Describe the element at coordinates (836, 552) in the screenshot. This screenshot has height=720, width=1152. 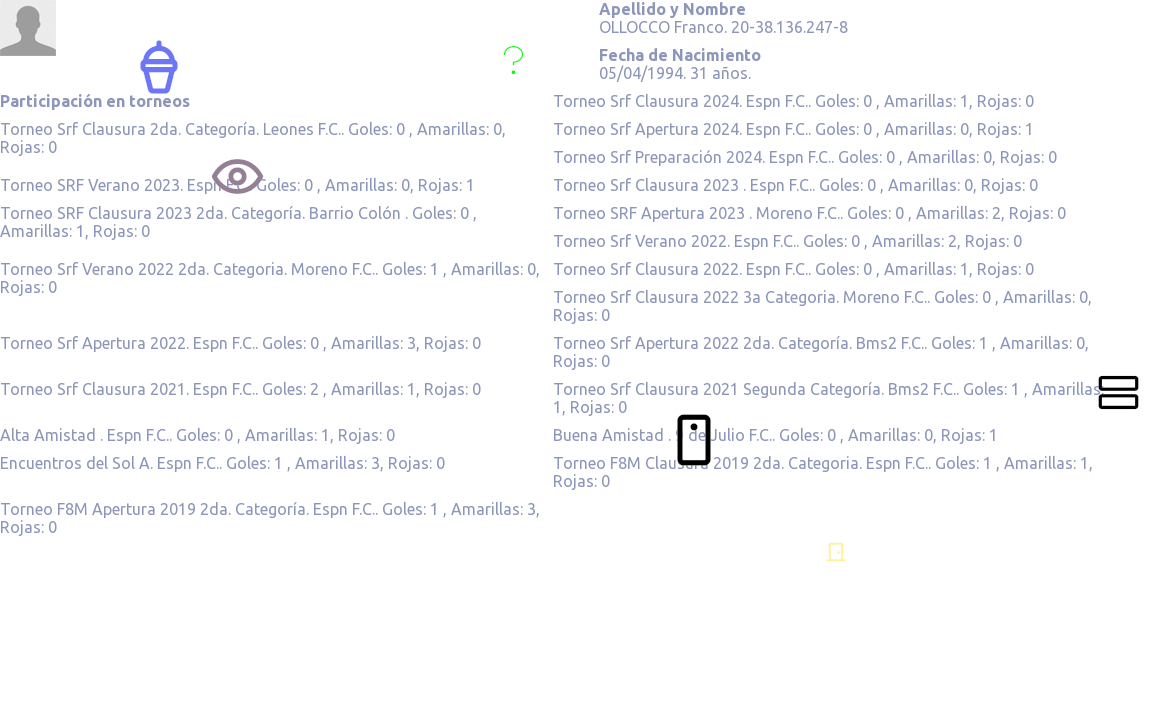
I see `exit or log out of the application` at that location.